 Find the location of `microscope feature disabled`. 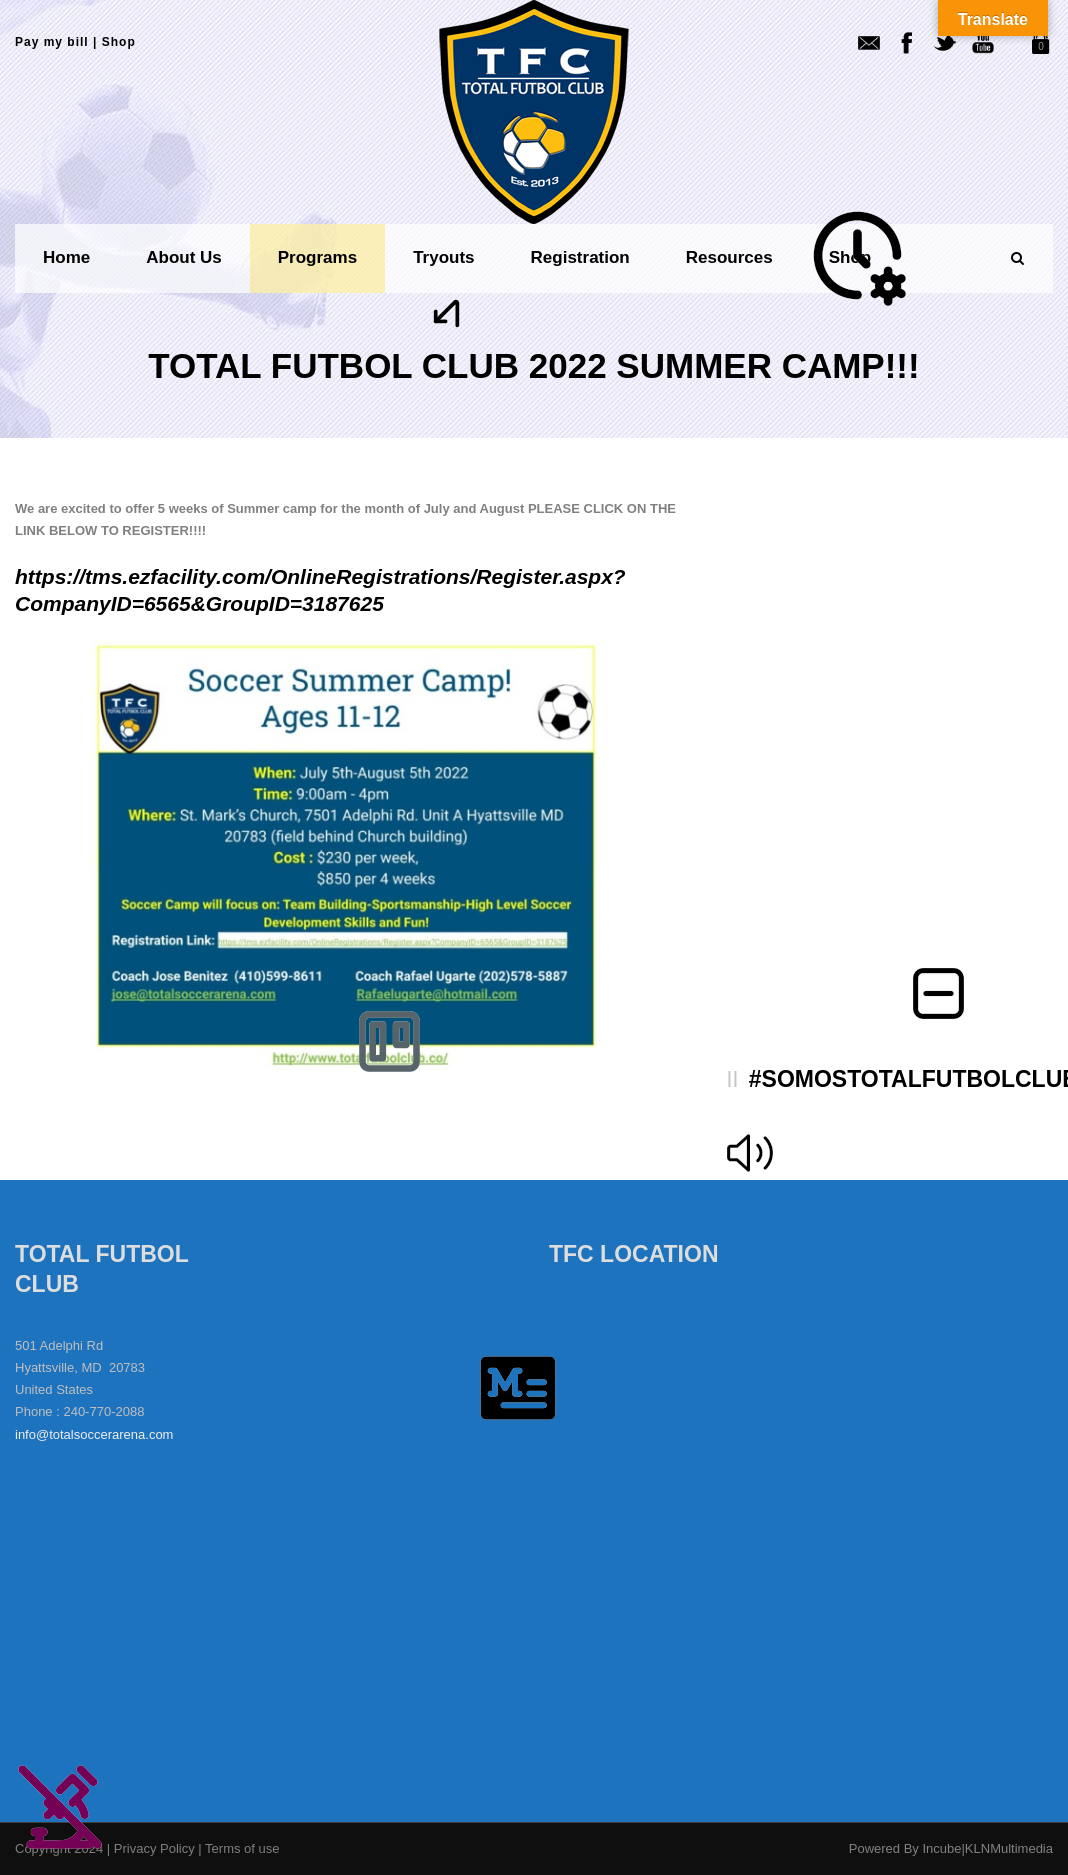

microscope feature disabled is located at coordinates (60, 1807).